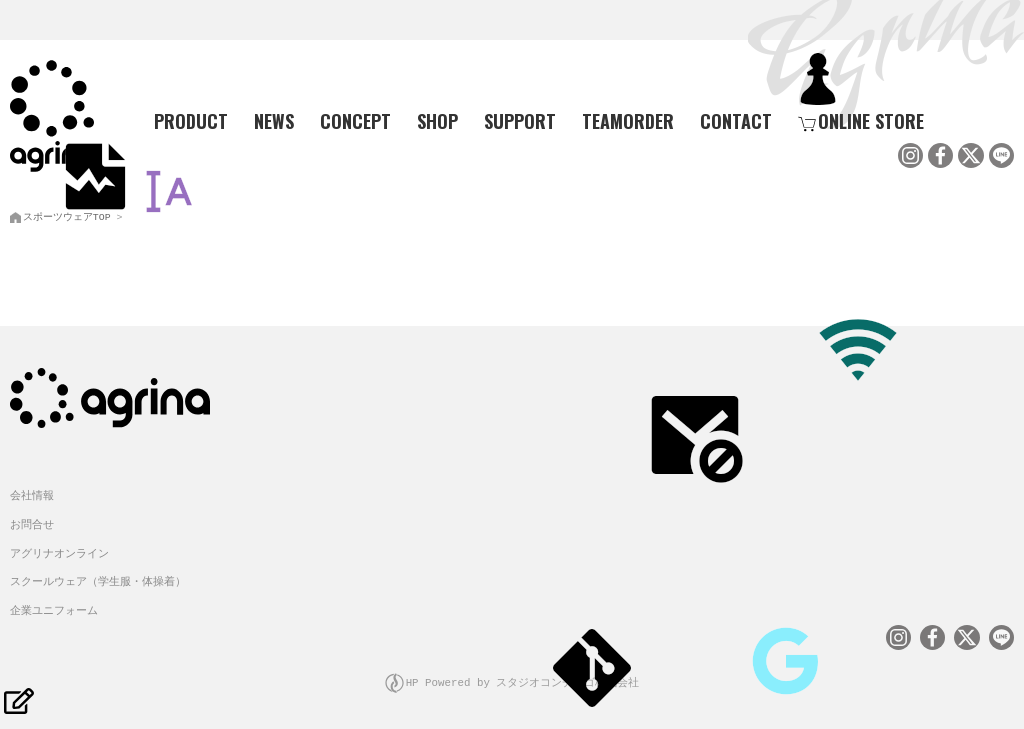 This screenshot has height=729, width=1024. What do you see at coordinates (695, 435) in the screenshot?
I see `blocked or spam email indicator` at bounding box center [695, 435].